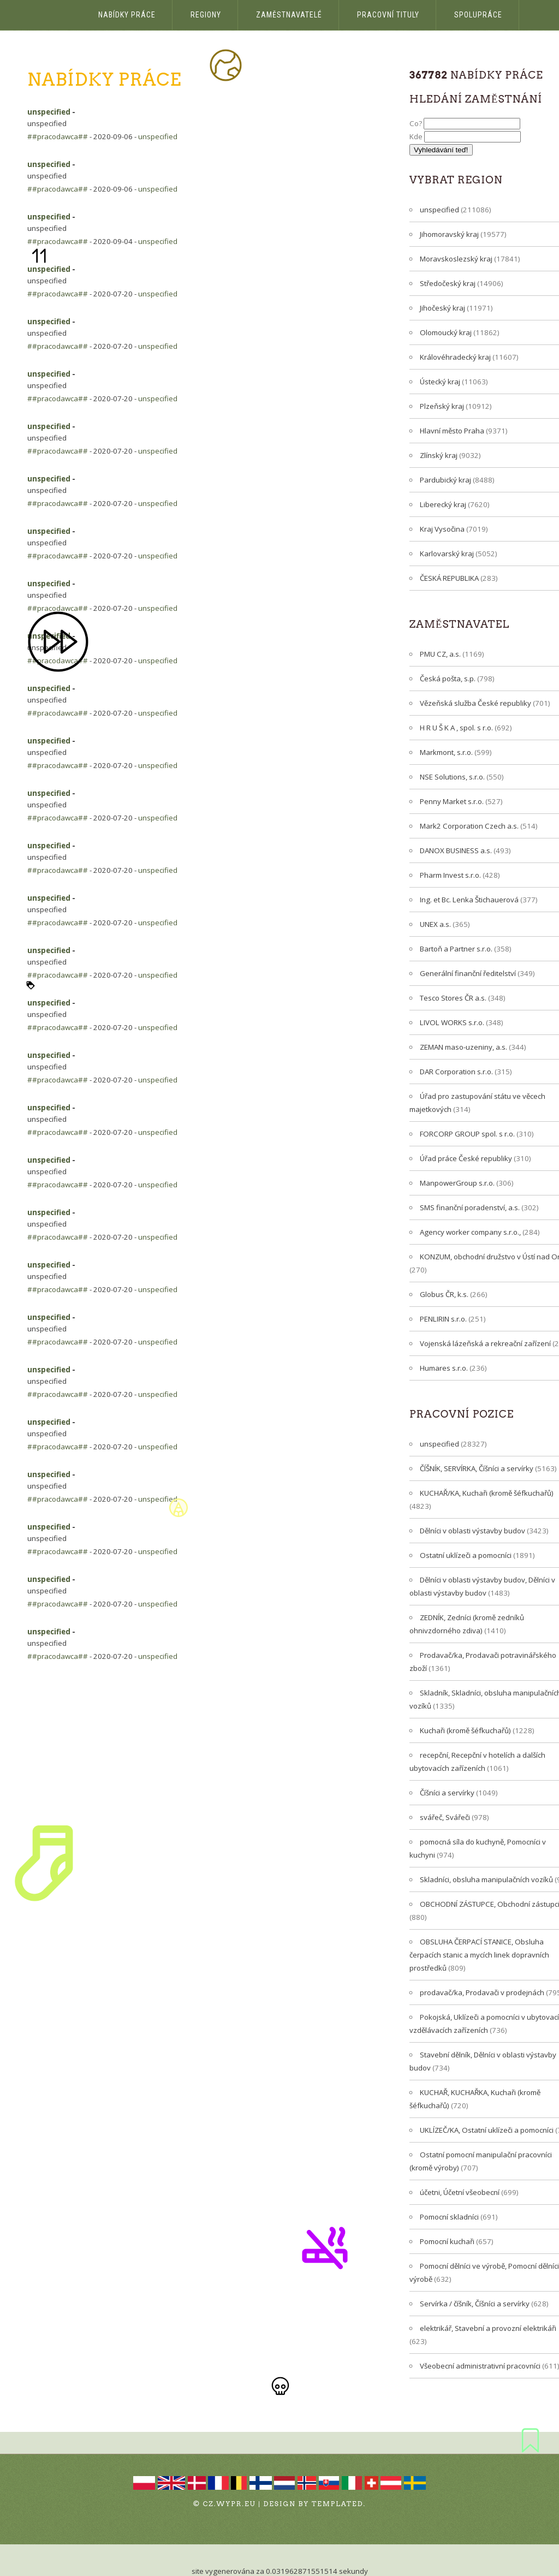 This screenshot has height=2576, width=559. What do you see at coordinates (40, 255) in the screenshot?
I see `indicates item number 11 in a list or sequence` at bounding box center [40, 255].